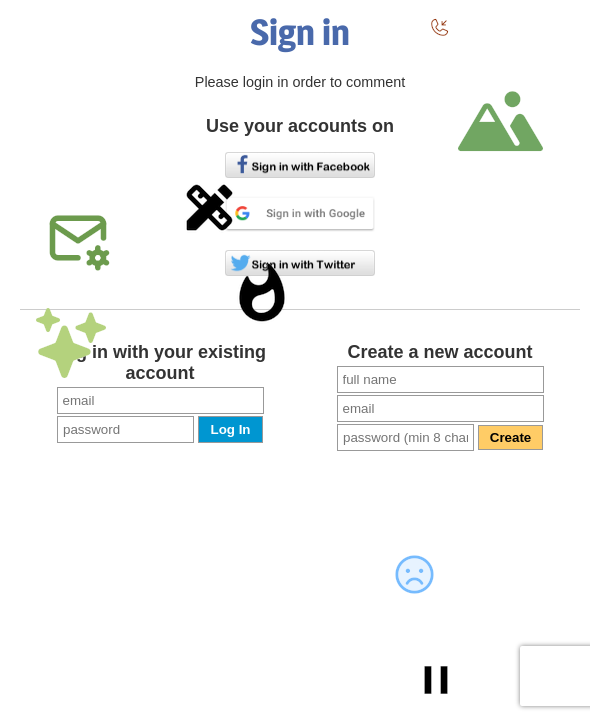 The image size is (590, 720). I want to click on indicate negative feedback or dissatisfaction, so click(414, 574).